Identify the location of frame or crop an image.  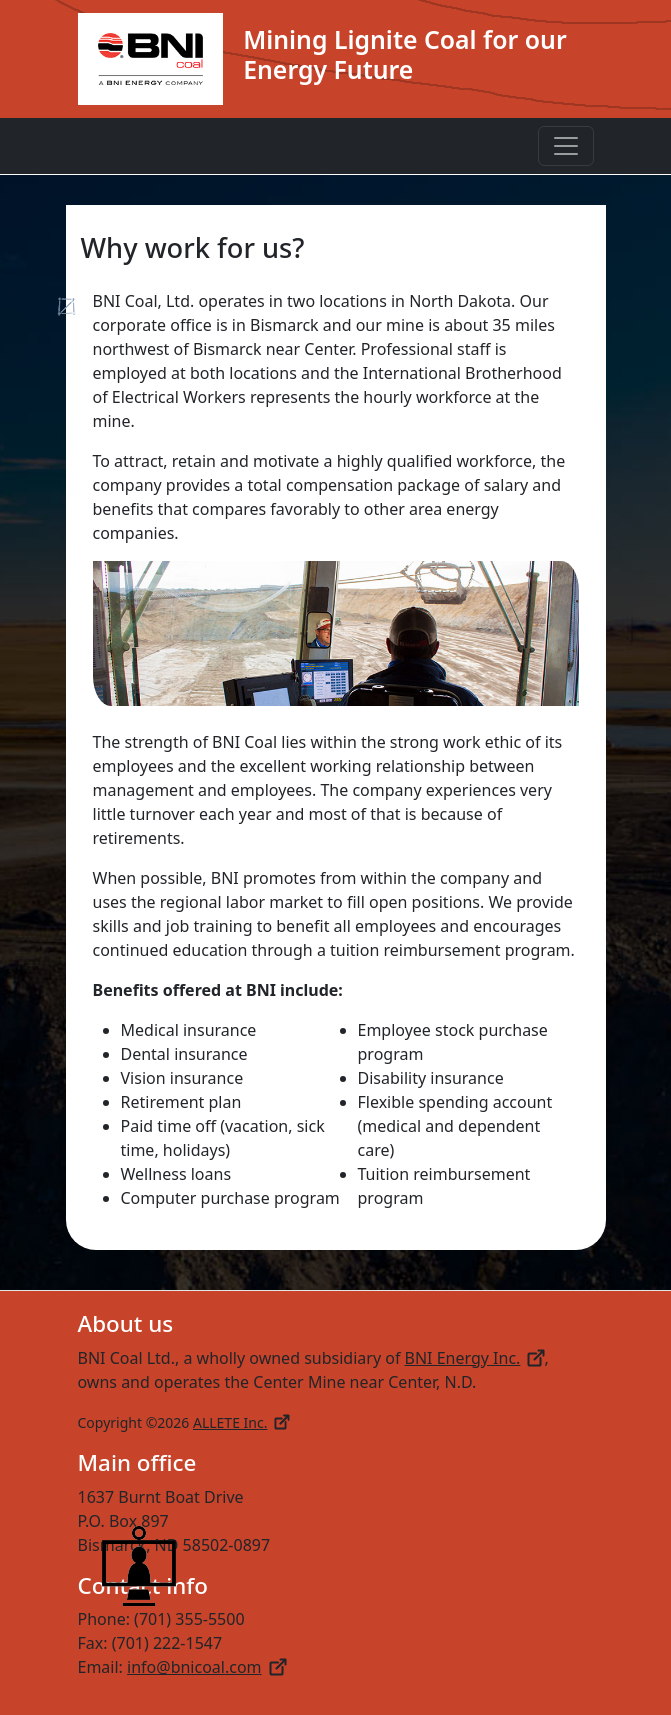
(66, 306).